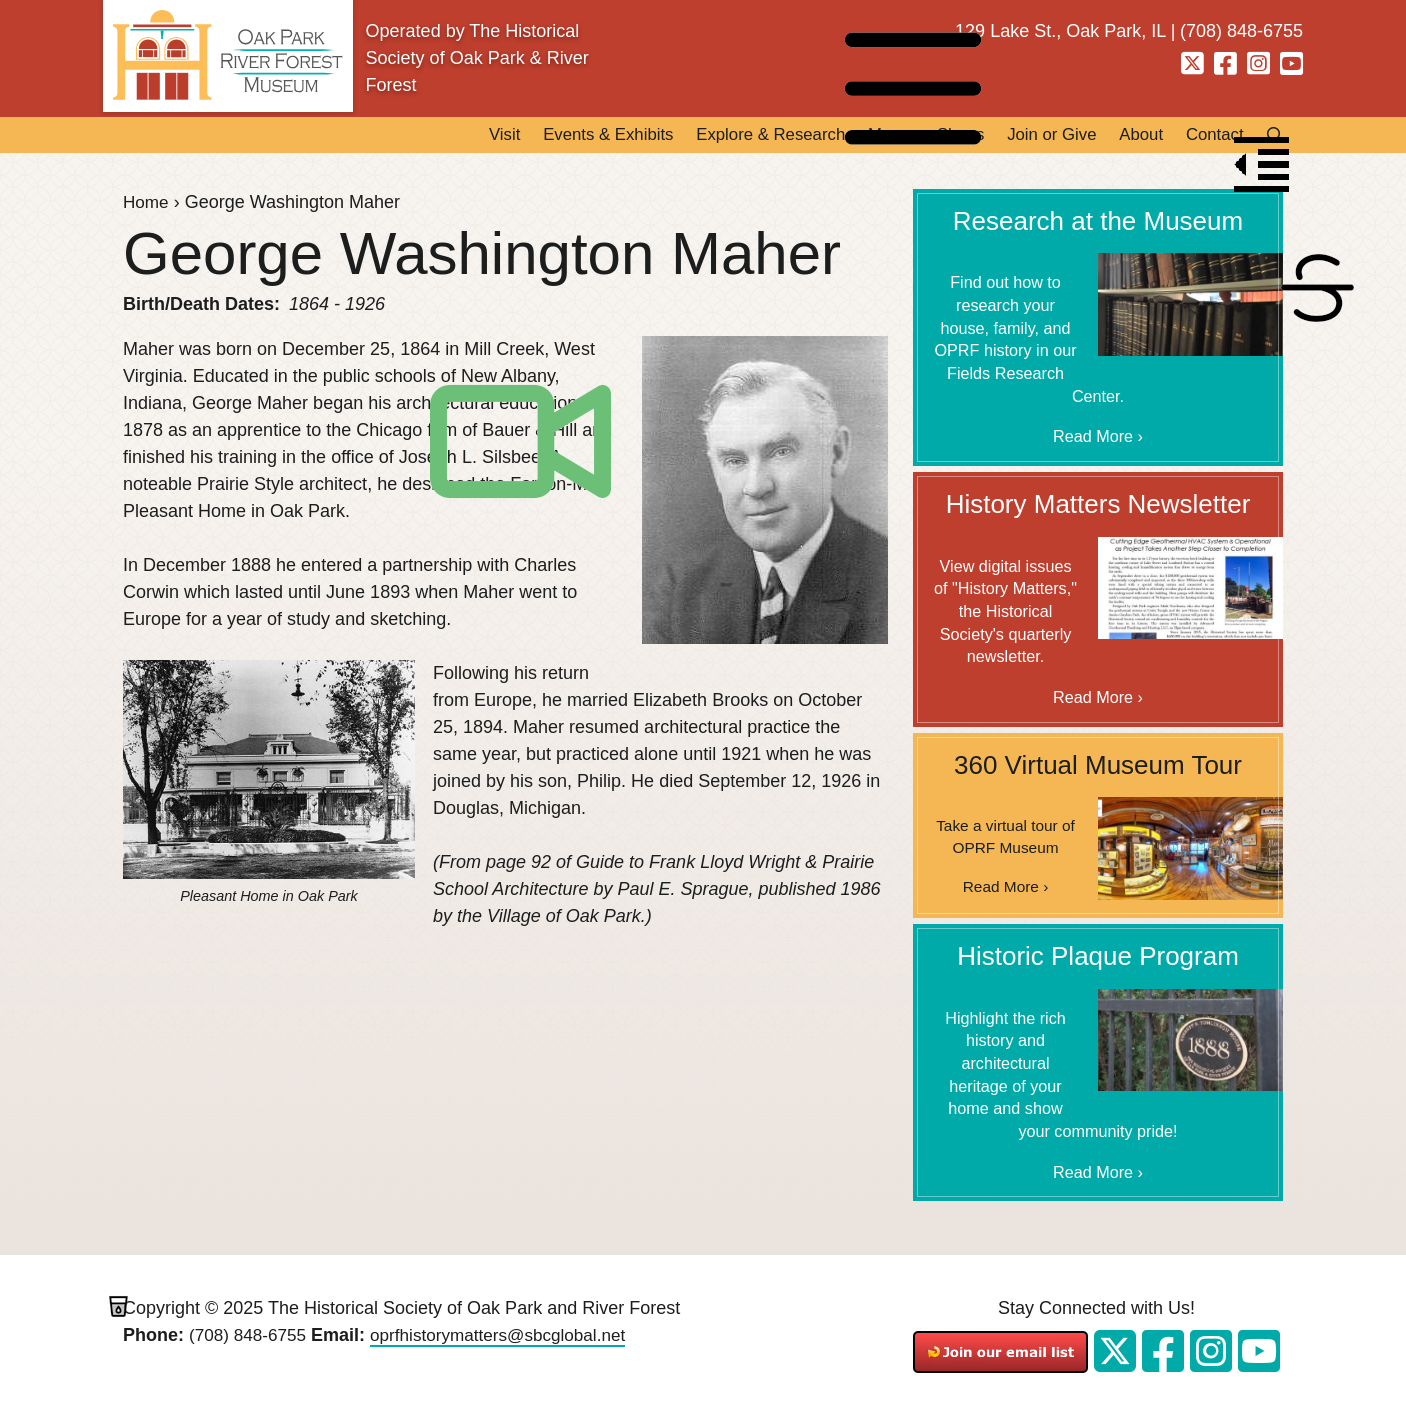 Image resolution: width=1406 pixels, height=1420 pixels. Describe the element at coordinates (118, 1306) in the screenshot. I see `find nearby drink or beverage locations` at that location.